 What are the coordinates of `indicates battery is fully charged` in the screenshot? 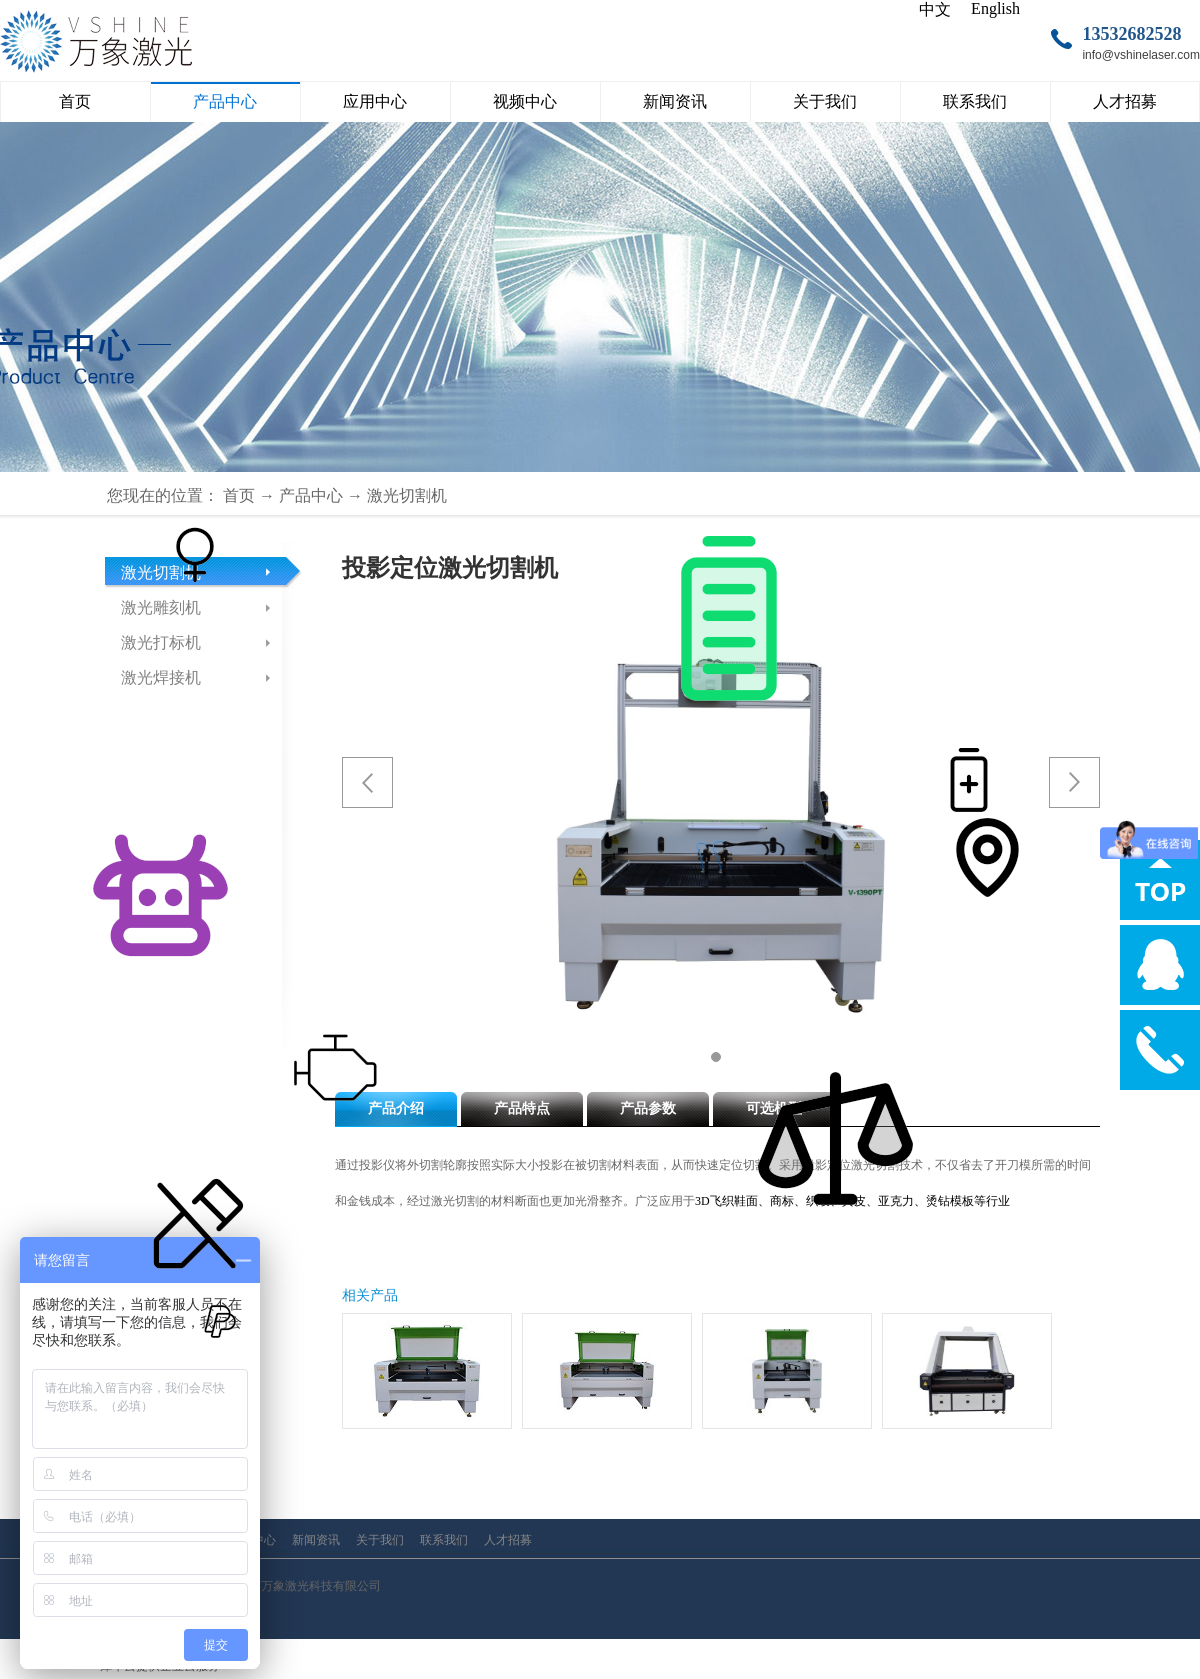 It's located at (729, 621).